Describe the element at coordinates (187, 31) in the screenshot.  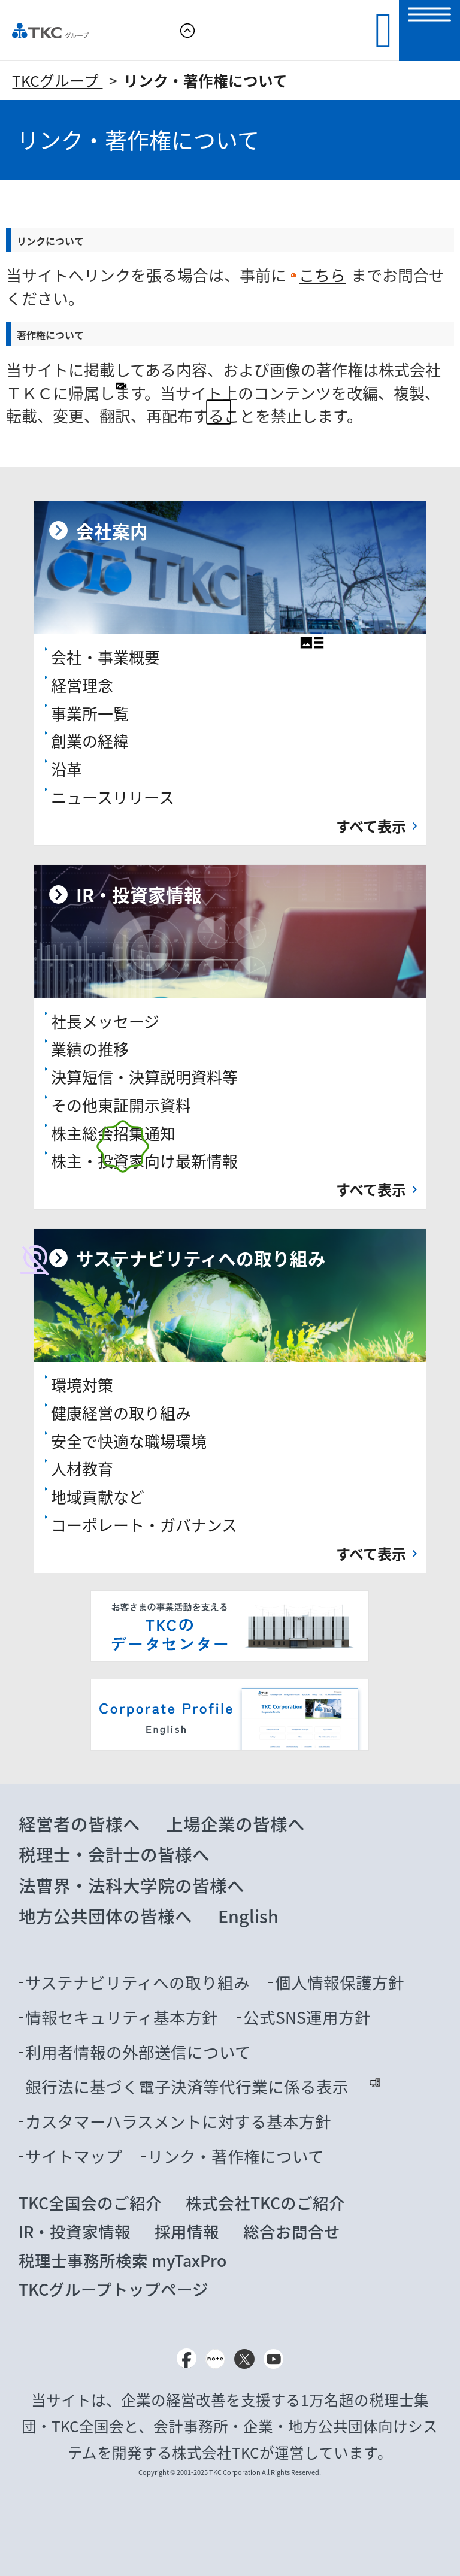
I see `scroll to top of page` at that location.